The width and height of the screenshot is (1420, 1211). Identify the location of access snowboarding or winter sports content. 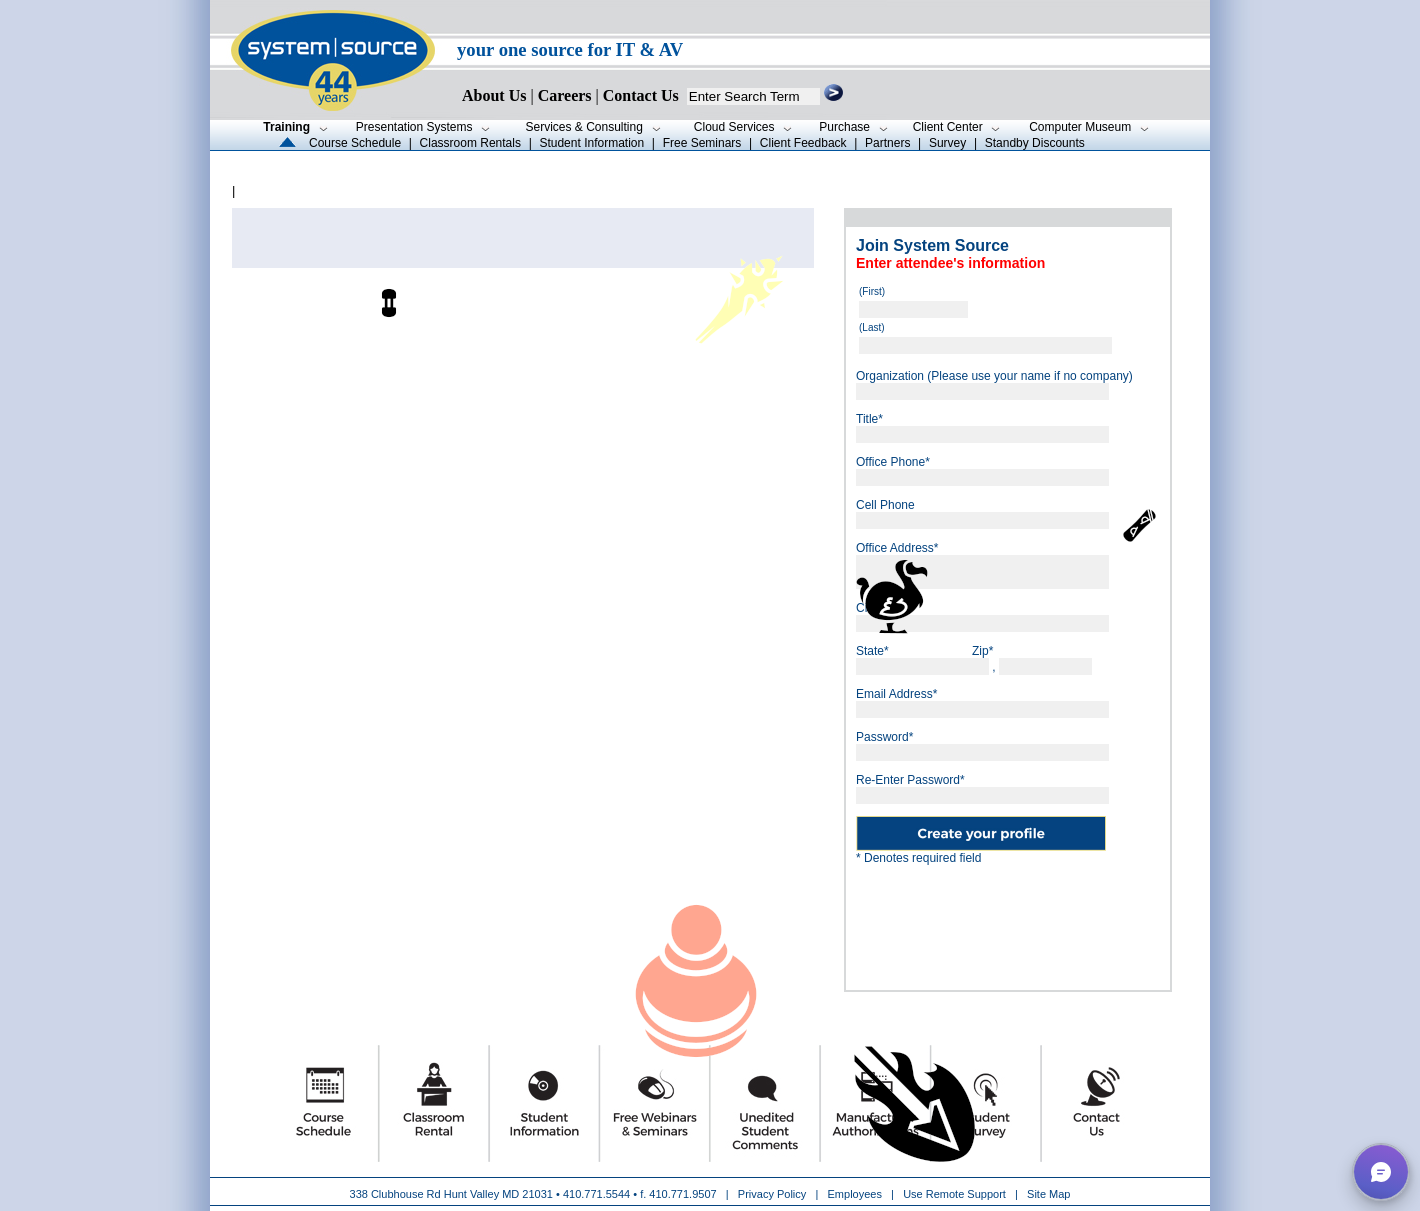
(1139, 525).